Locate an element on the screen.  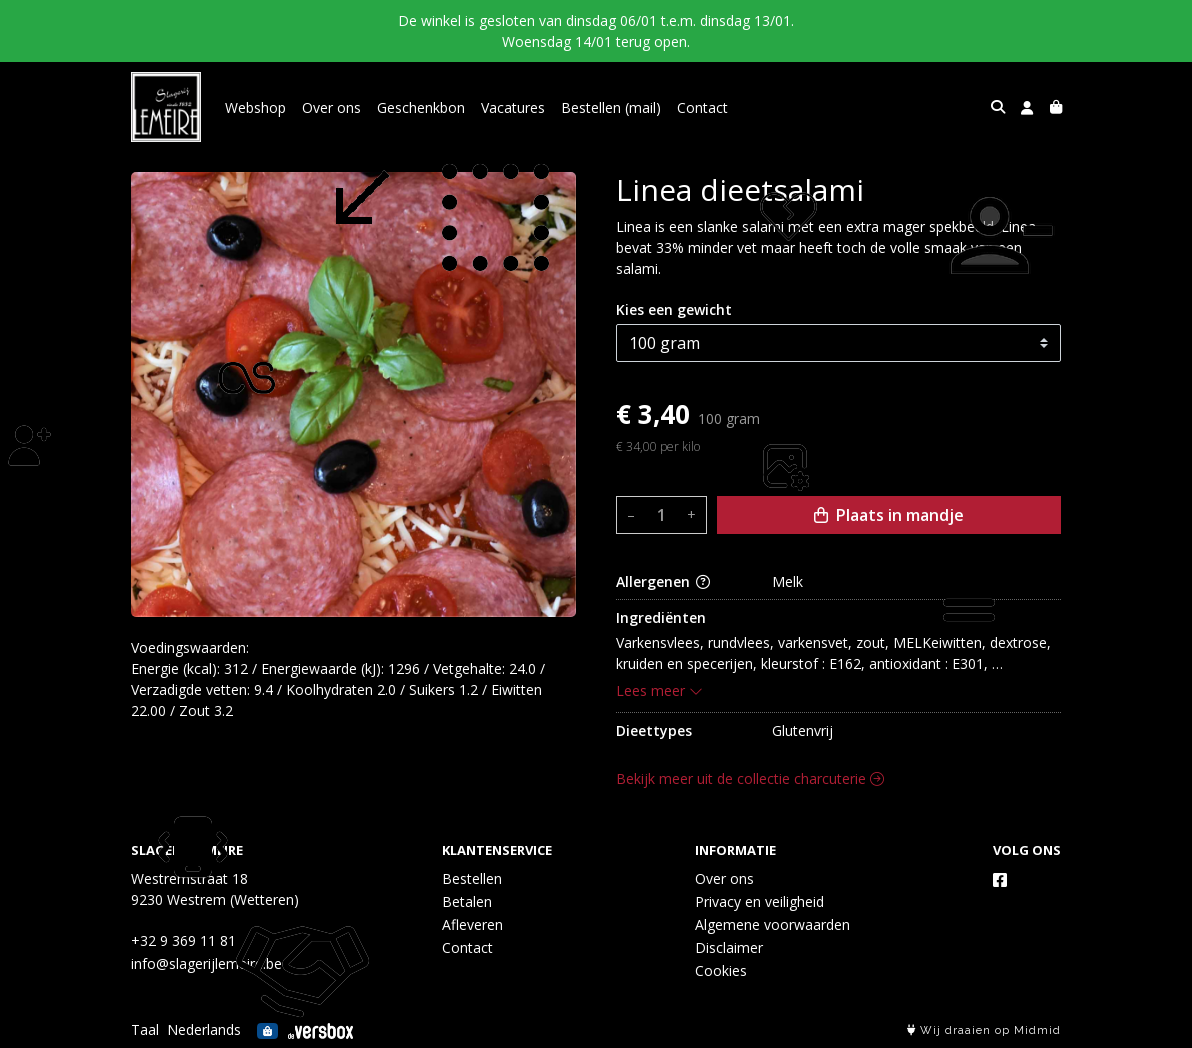
add a new contact is located at coordinates (28, 445).